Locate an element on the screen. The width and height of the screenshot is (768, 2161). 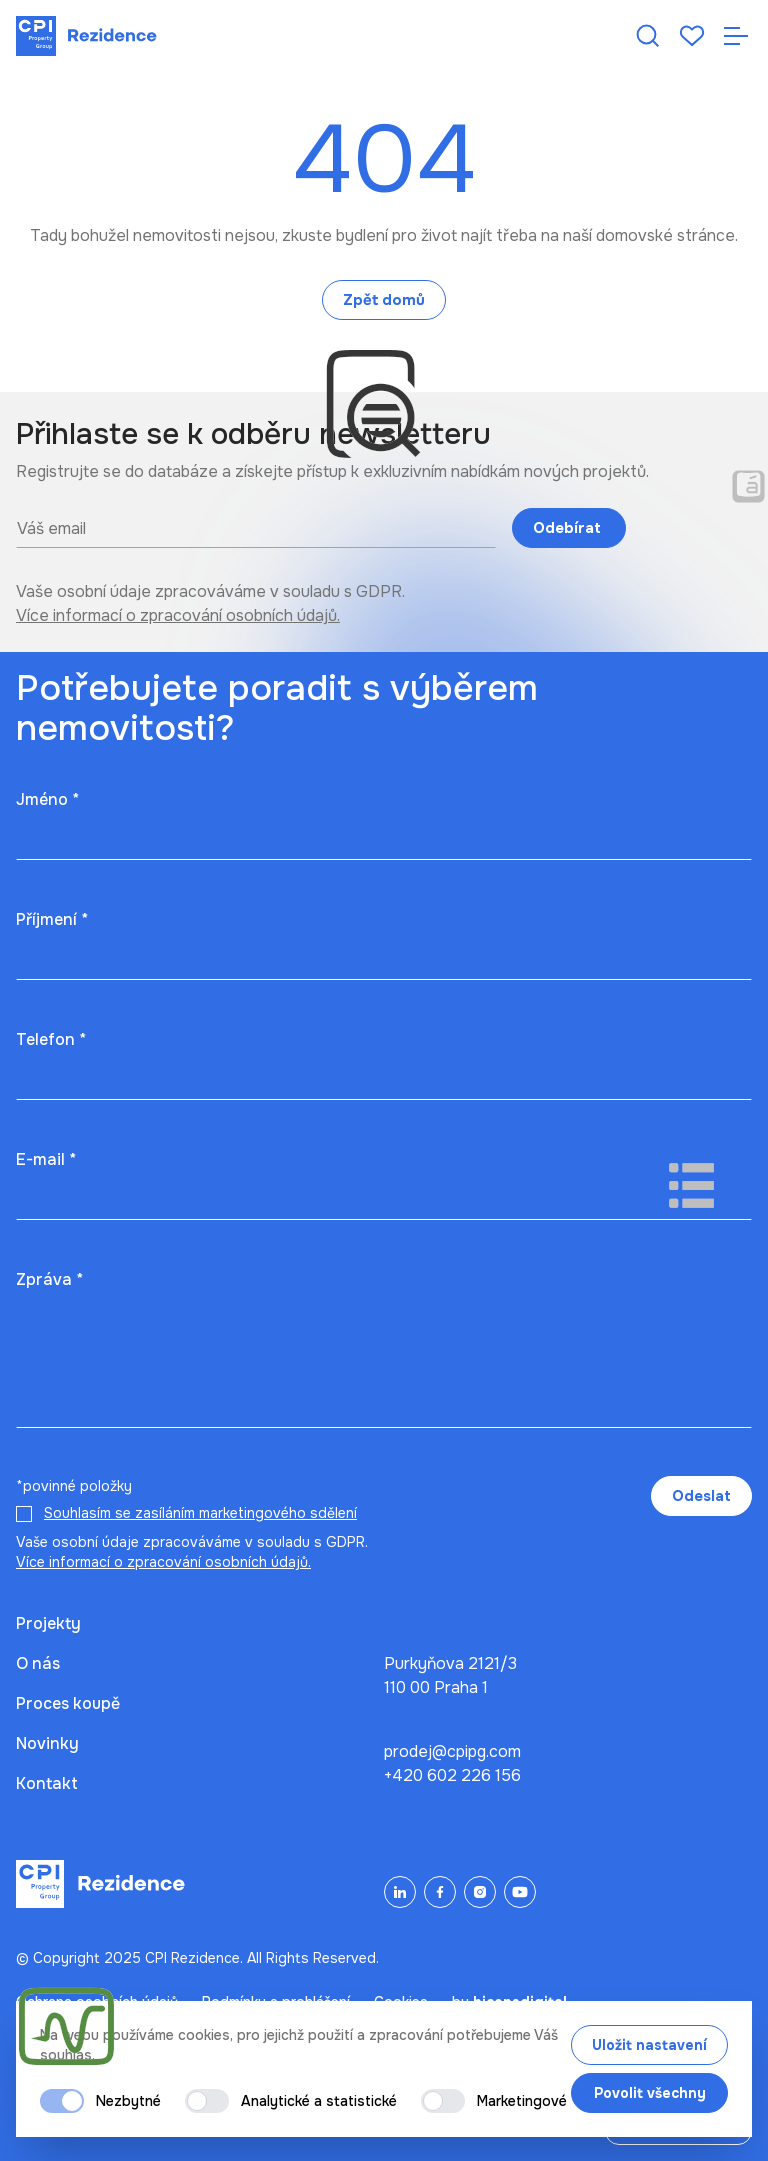
open document viewer app is located at coordinates (374, 404).